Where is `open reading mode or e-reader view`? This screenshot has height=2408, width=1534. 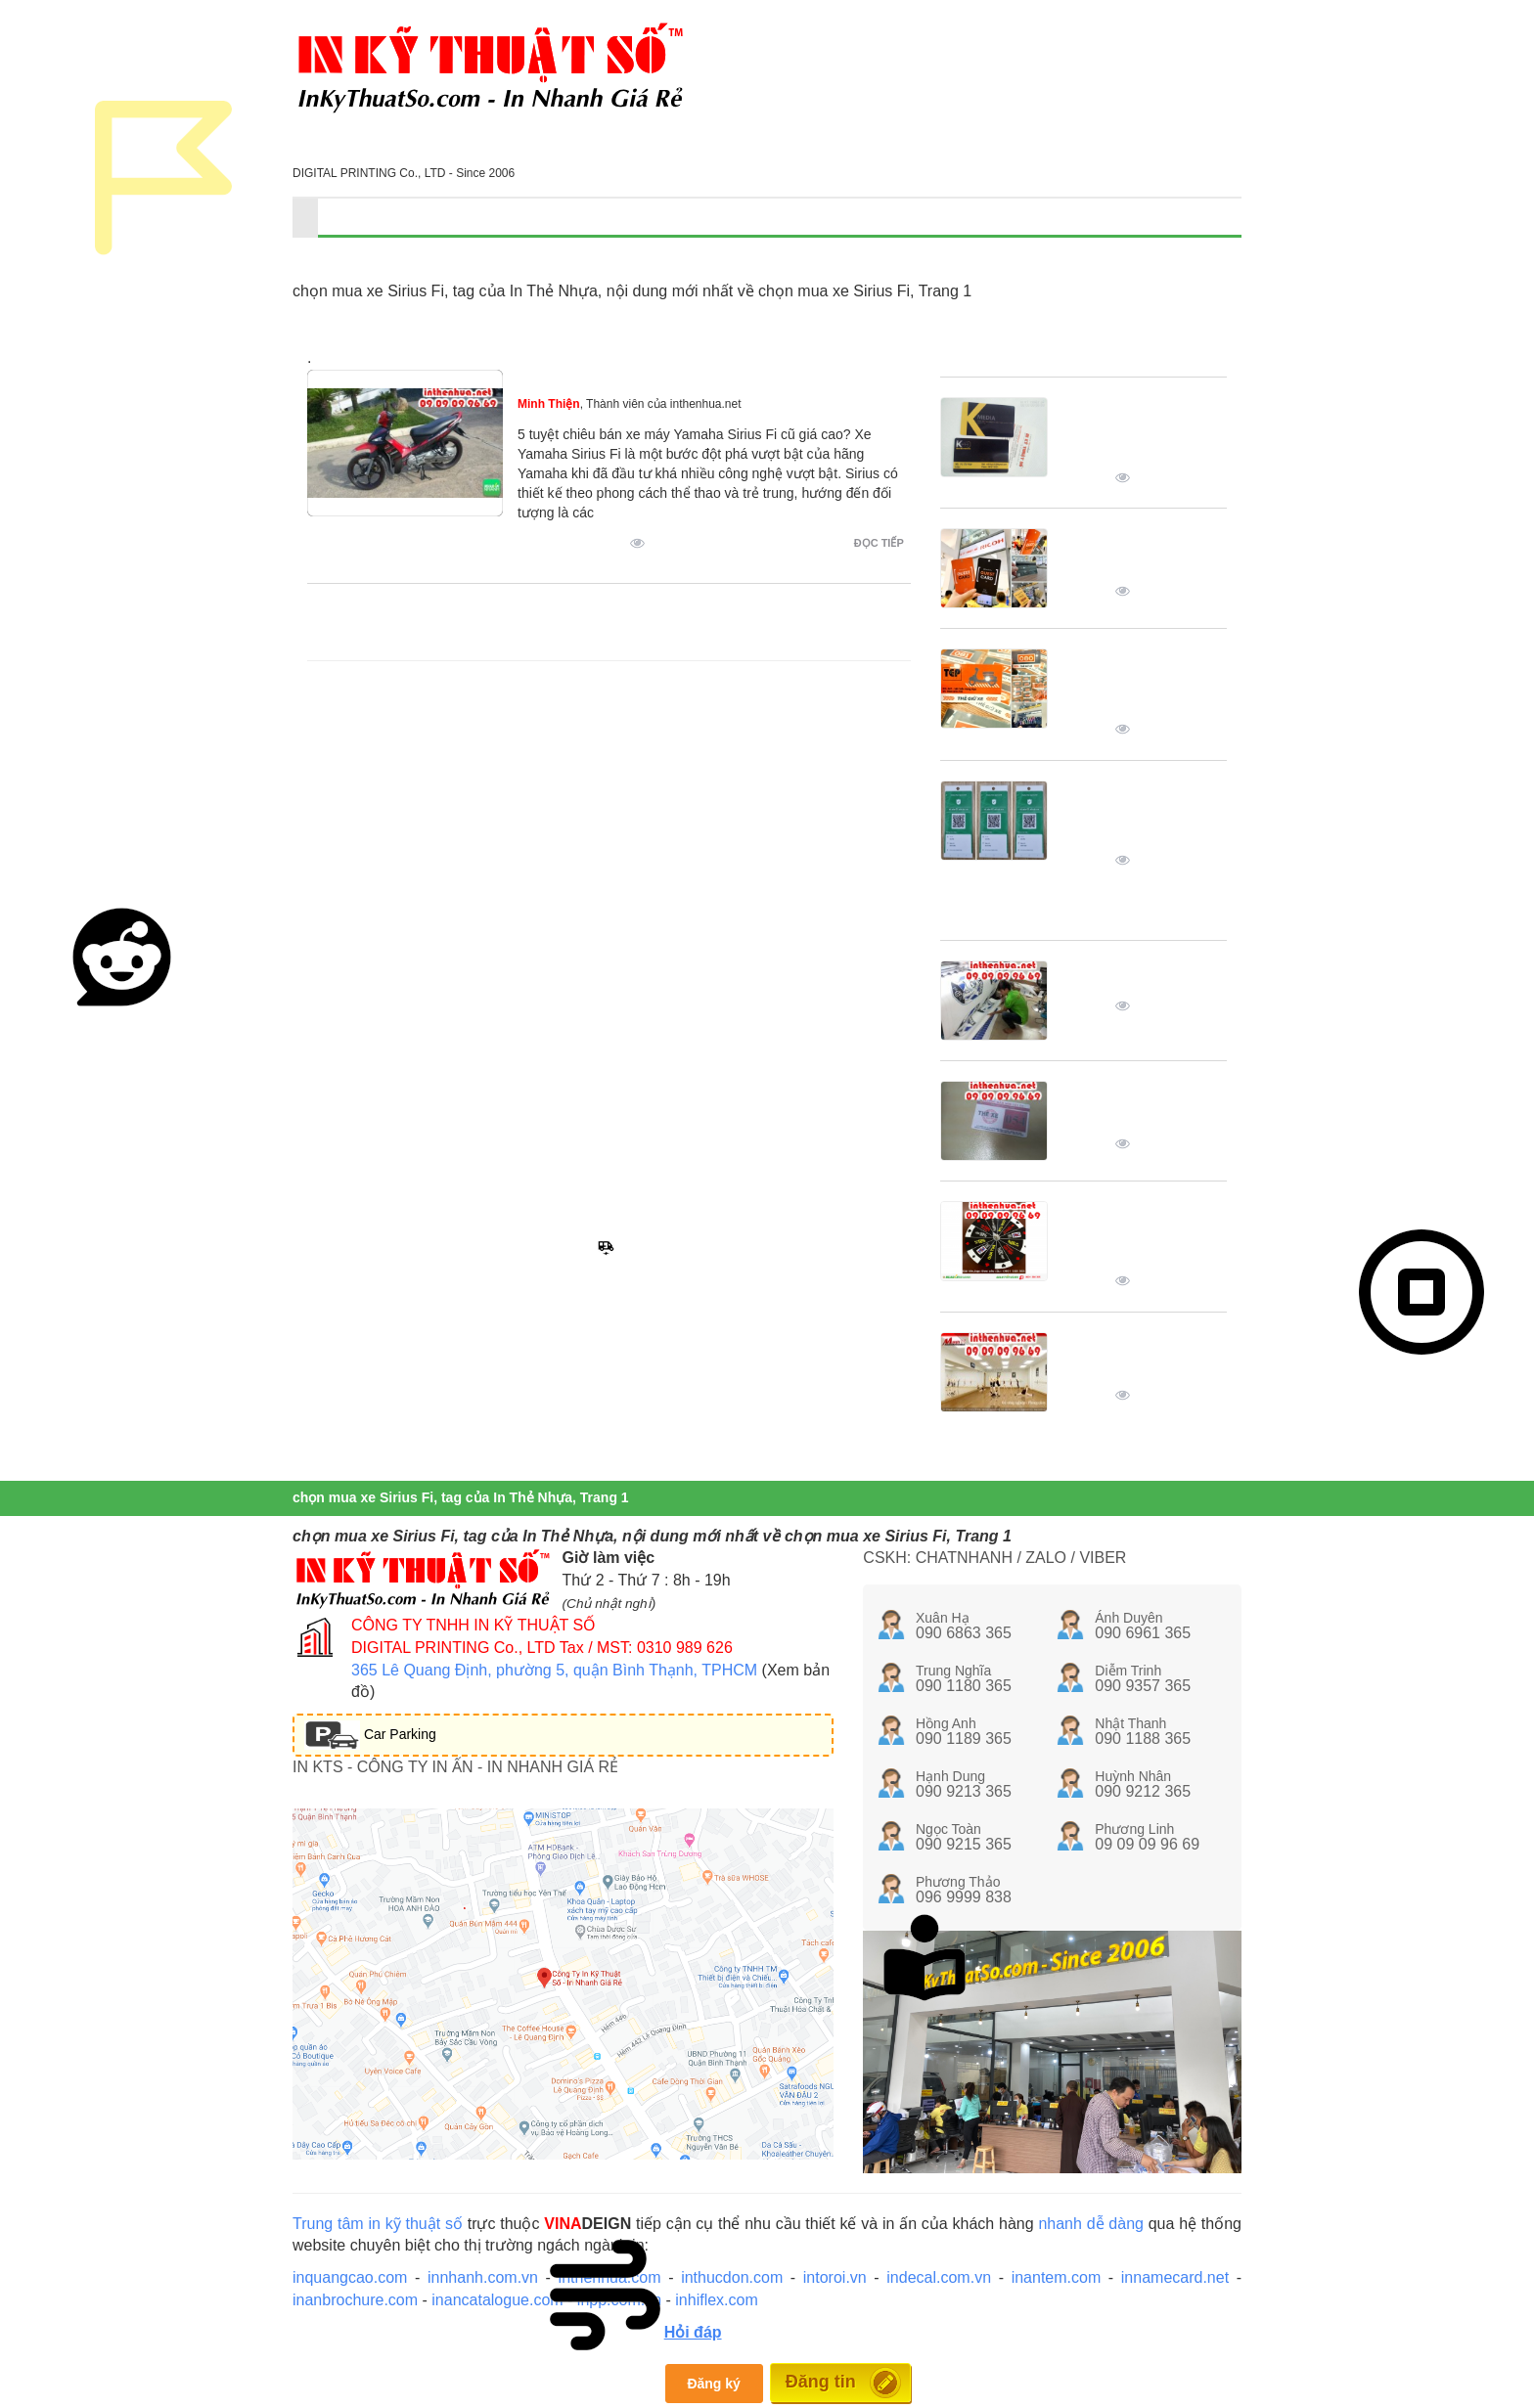
open reading mode or e-reader view is located at coordinates (925, 1959).